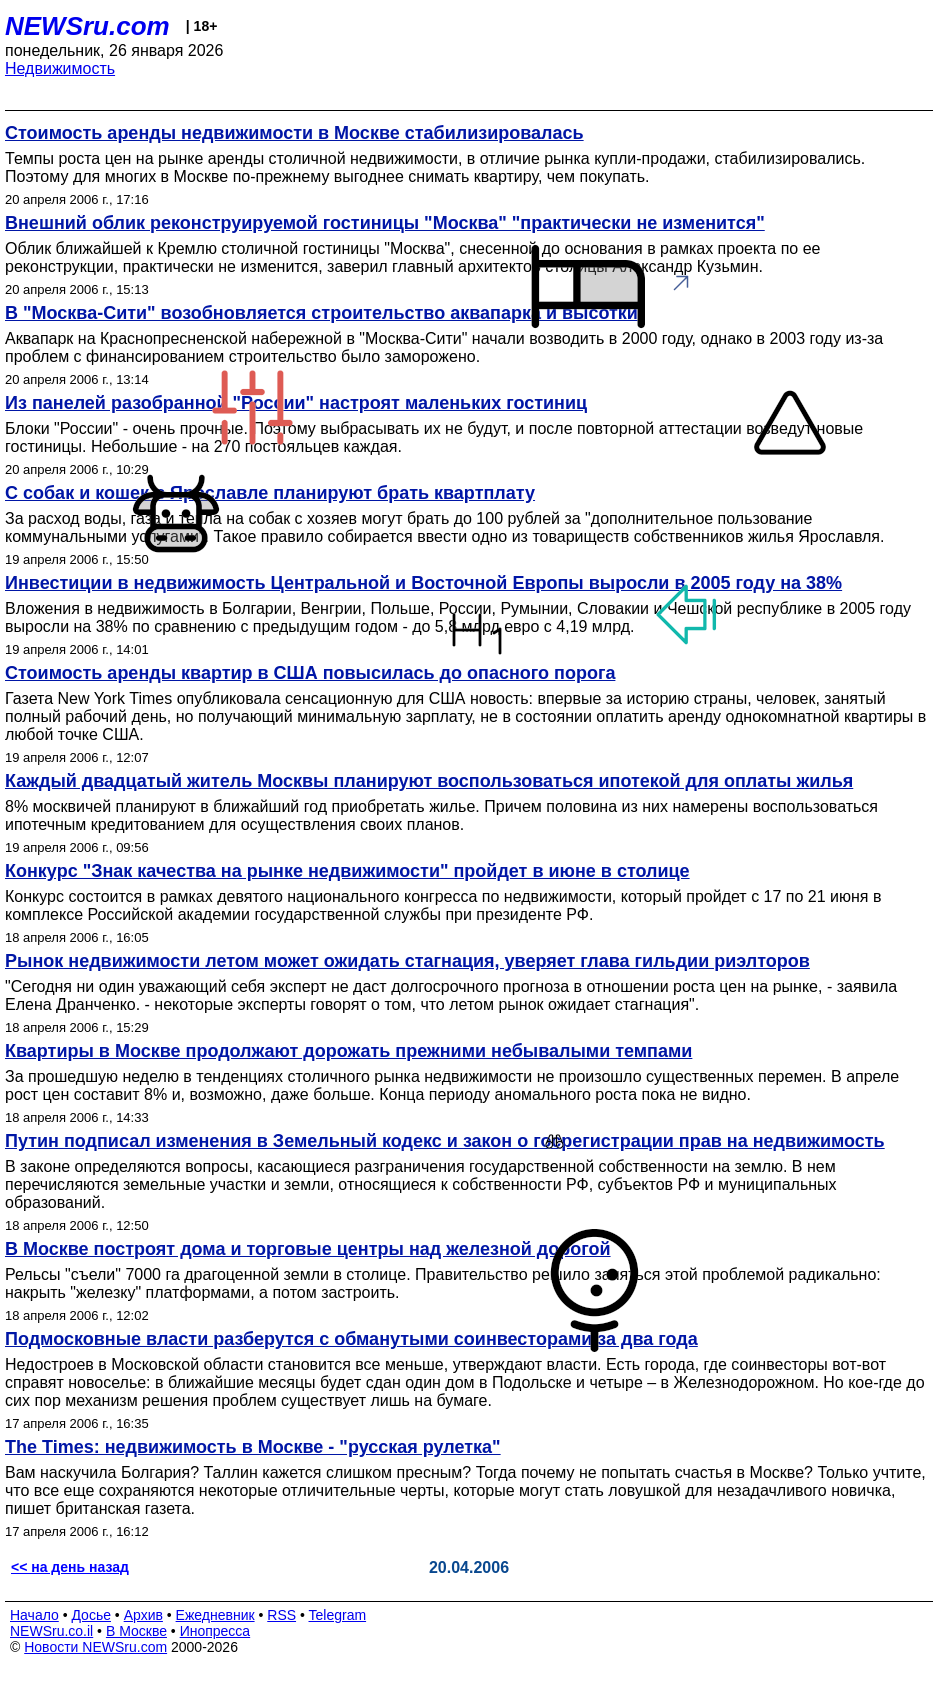 This screenshot has width=938, height=1686. What do you see at coordinates (476, 633) in the screenshot?
I see `format text as heading level 1` at bounding box center [476, 633].